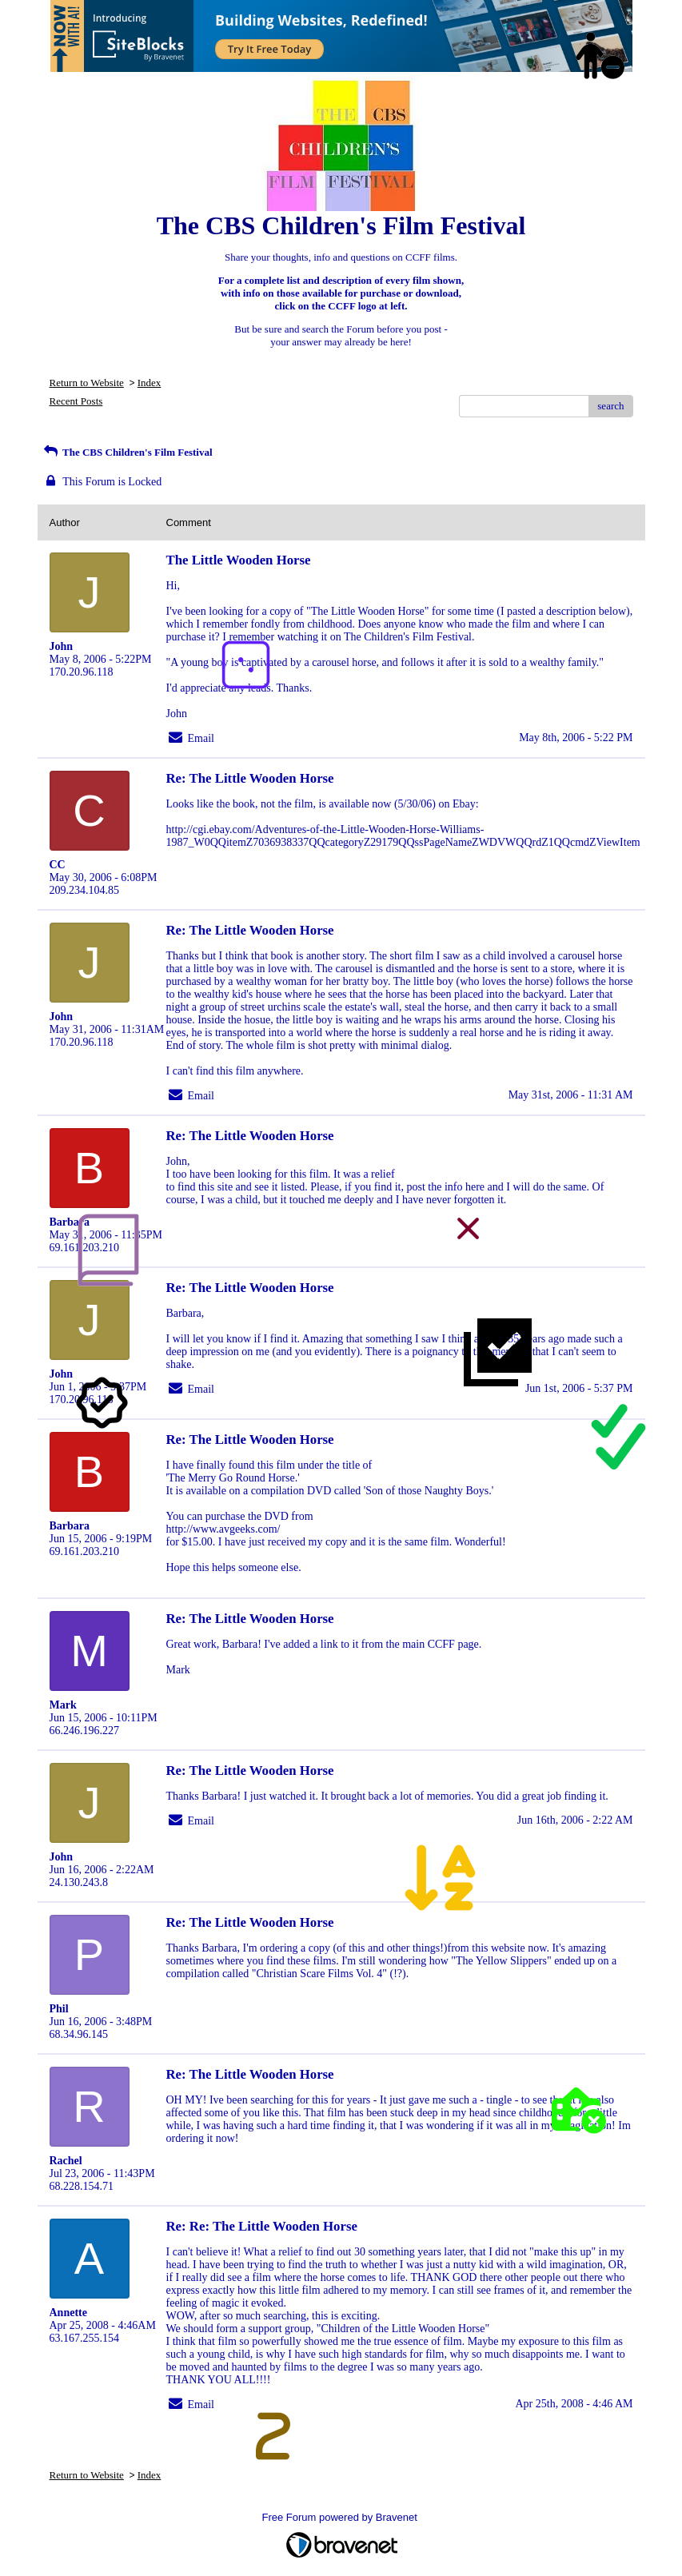 The width and height of the screenshot is (682, 2576). Describe the element at coordinates (273, 2436) in the screenshot. I see `indicates the number 2 or second item in a list` at that location.